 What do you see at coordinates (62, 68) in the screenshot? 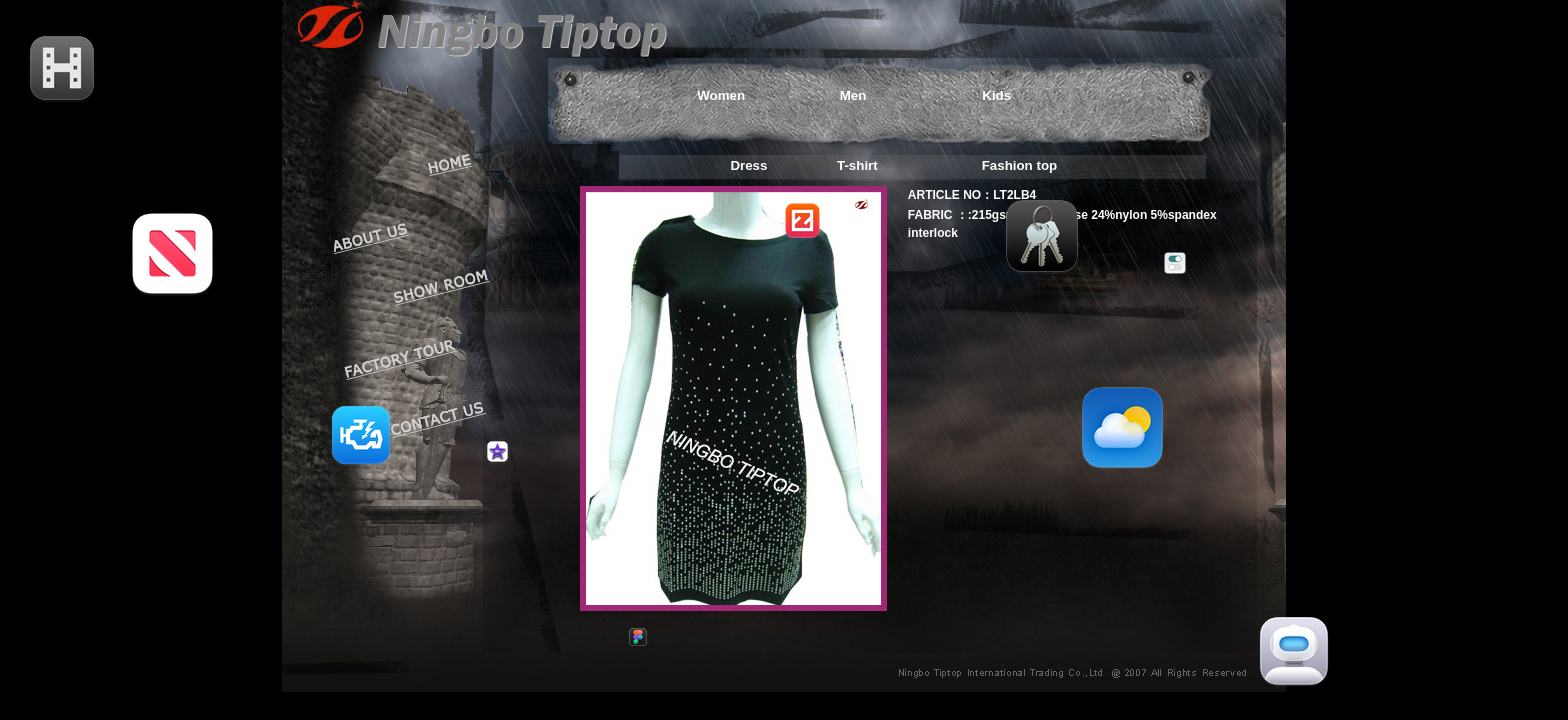
I see `open haruna media player` at bounding box center [62, 68].